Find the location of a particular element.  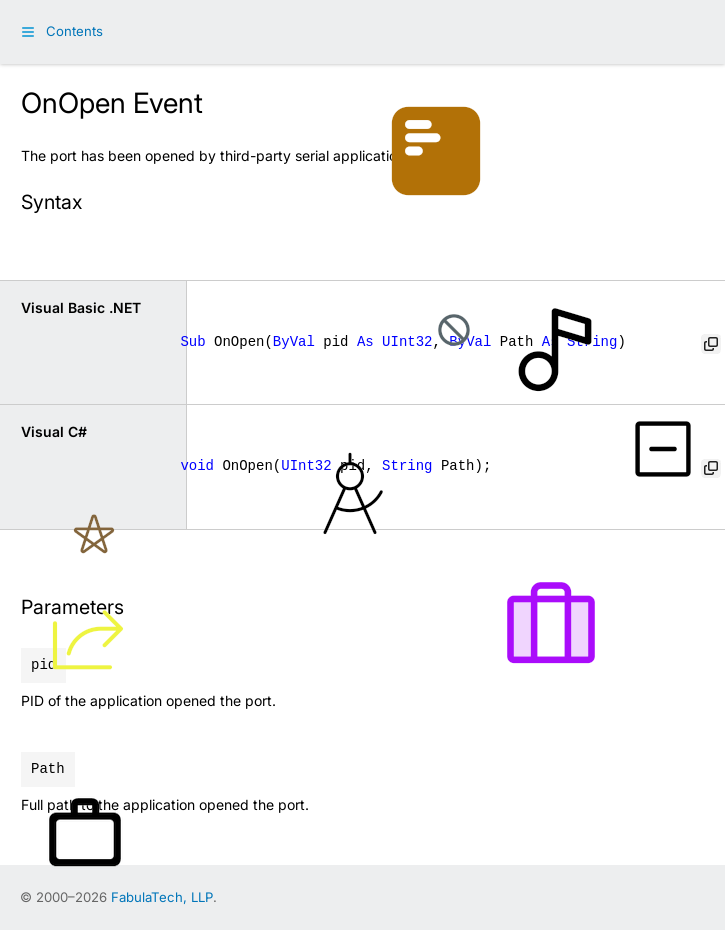

view work or job-related content is located at coordinates (85, 834).